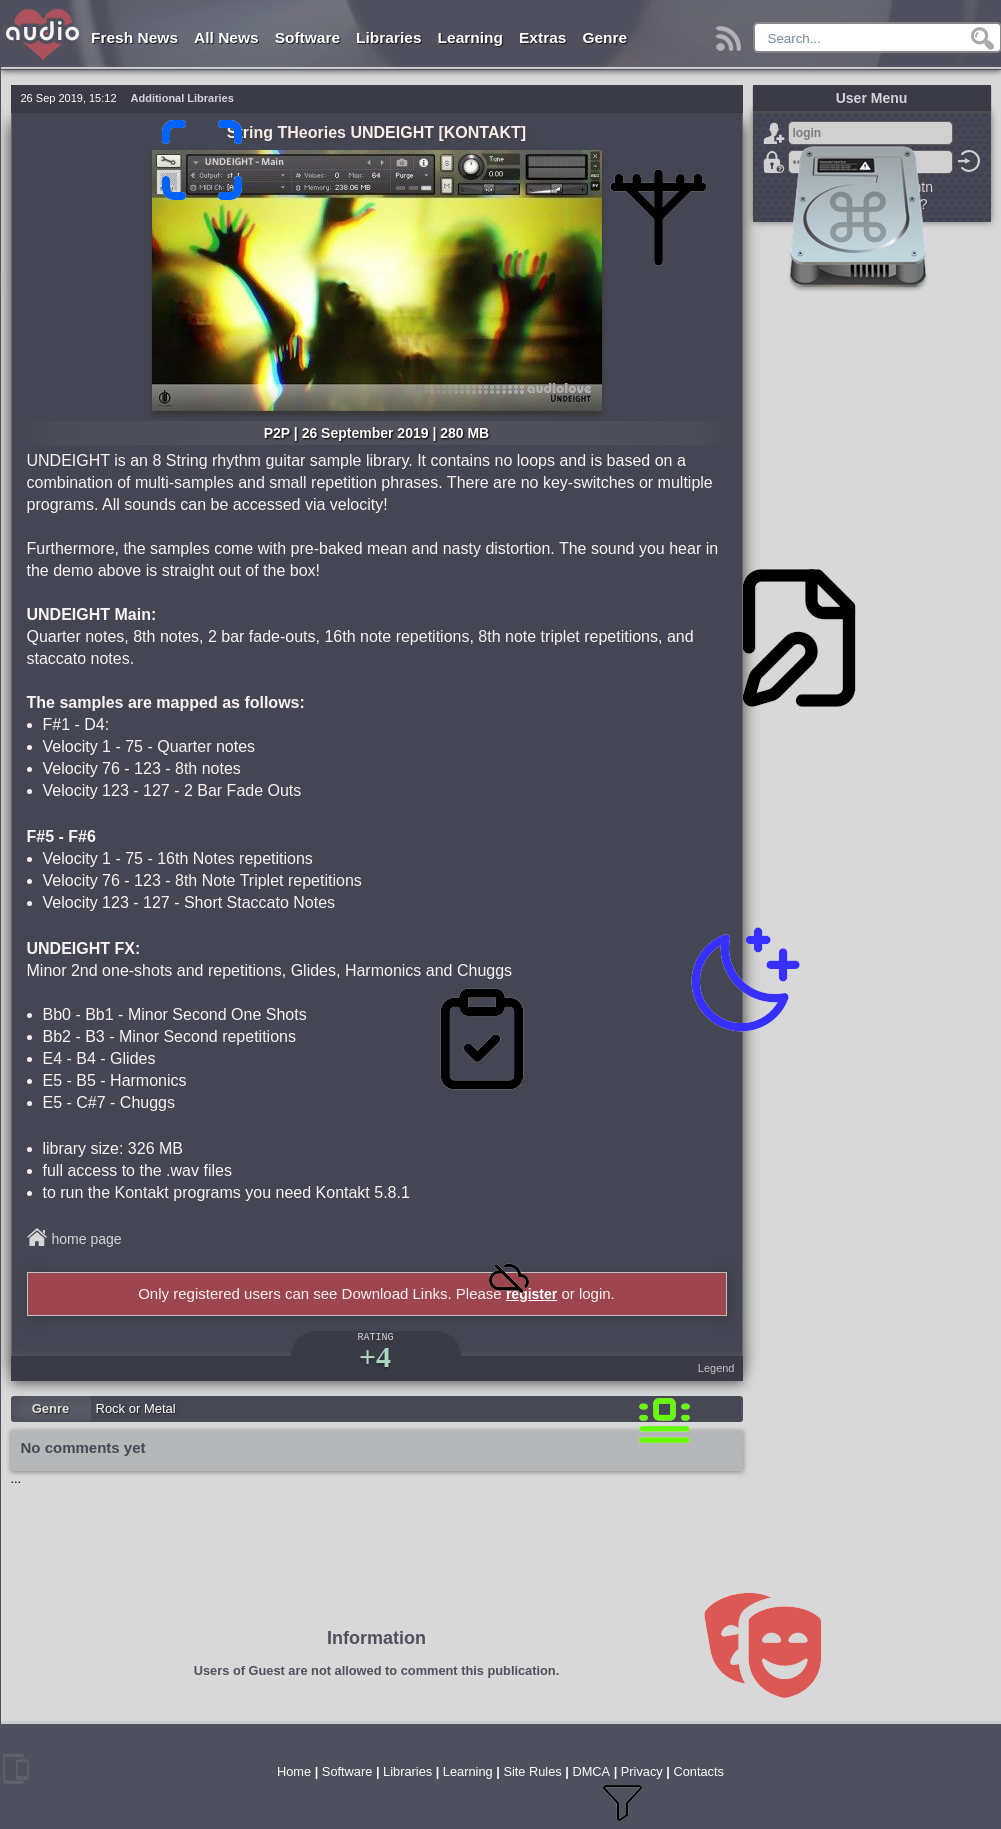  Describe the element at coordinates (799, 638) in the screenshot. I see `edit this document` at that location.